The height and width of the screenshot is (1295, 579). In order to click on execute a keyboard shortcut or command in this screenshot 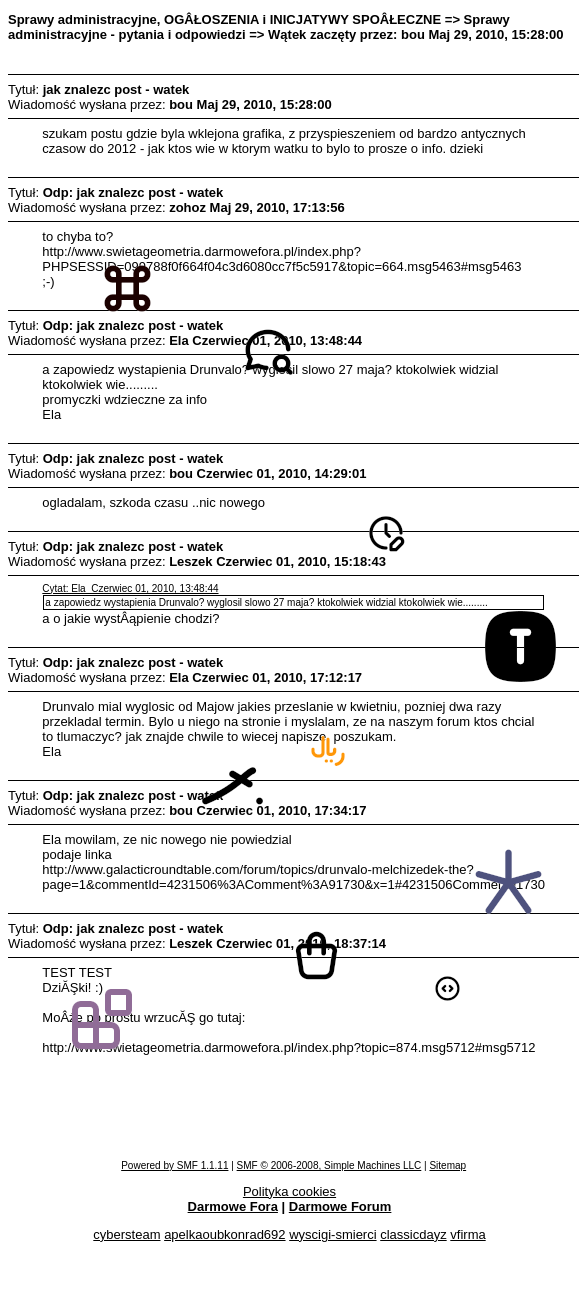, I will do `click(127, 288)`.